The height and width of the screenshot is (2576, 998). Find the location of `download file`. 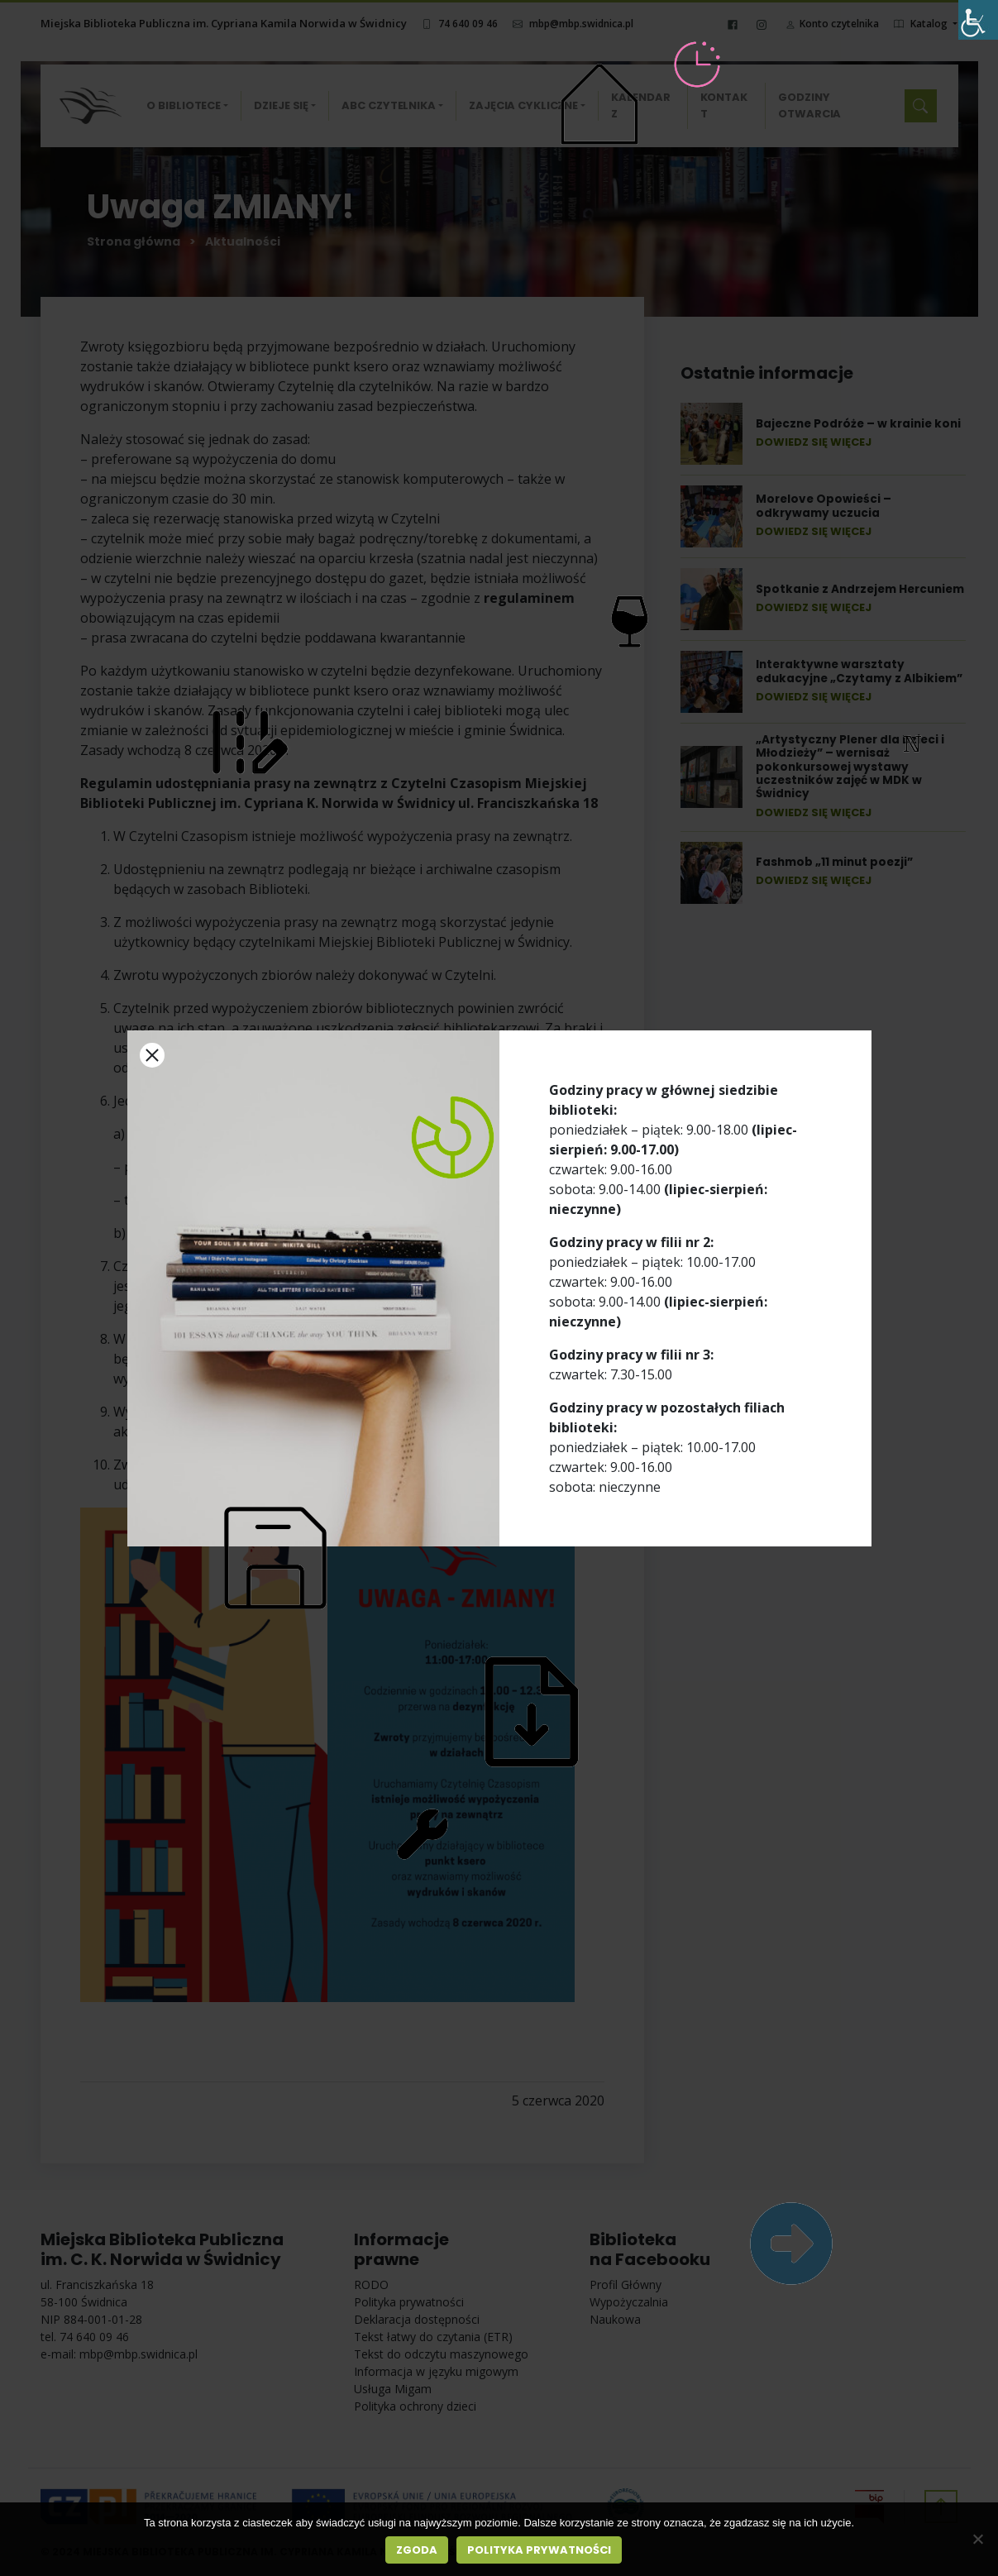

download file is located at coordinates (532, 1712).